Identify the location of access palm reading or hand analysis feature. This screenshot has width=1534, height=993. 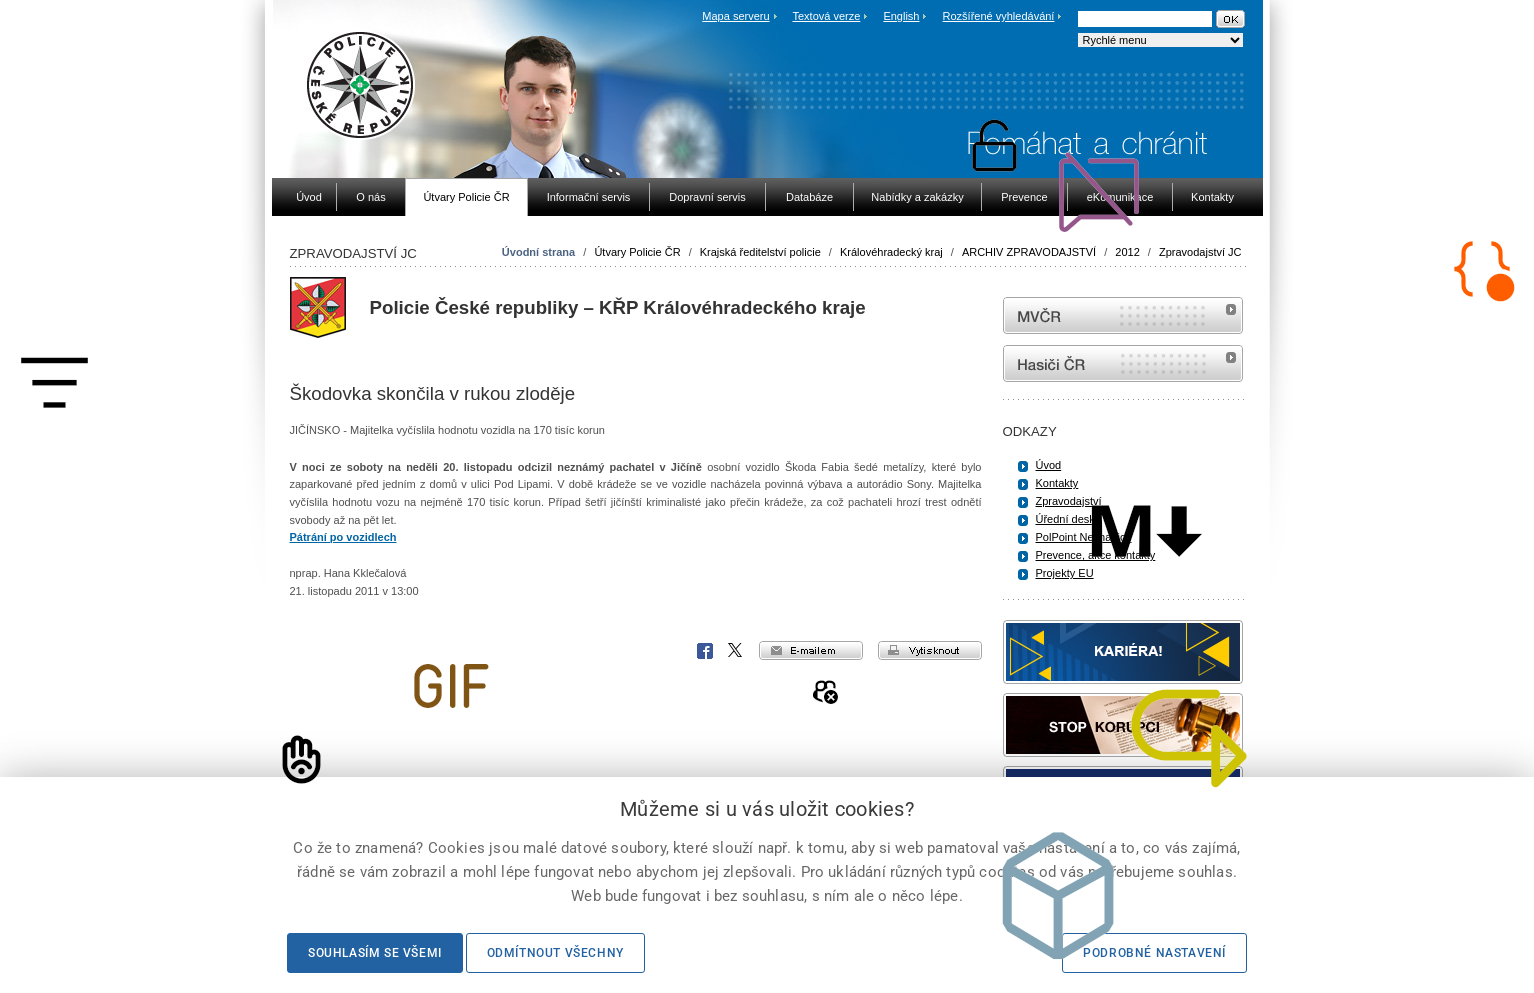
(301, 759).